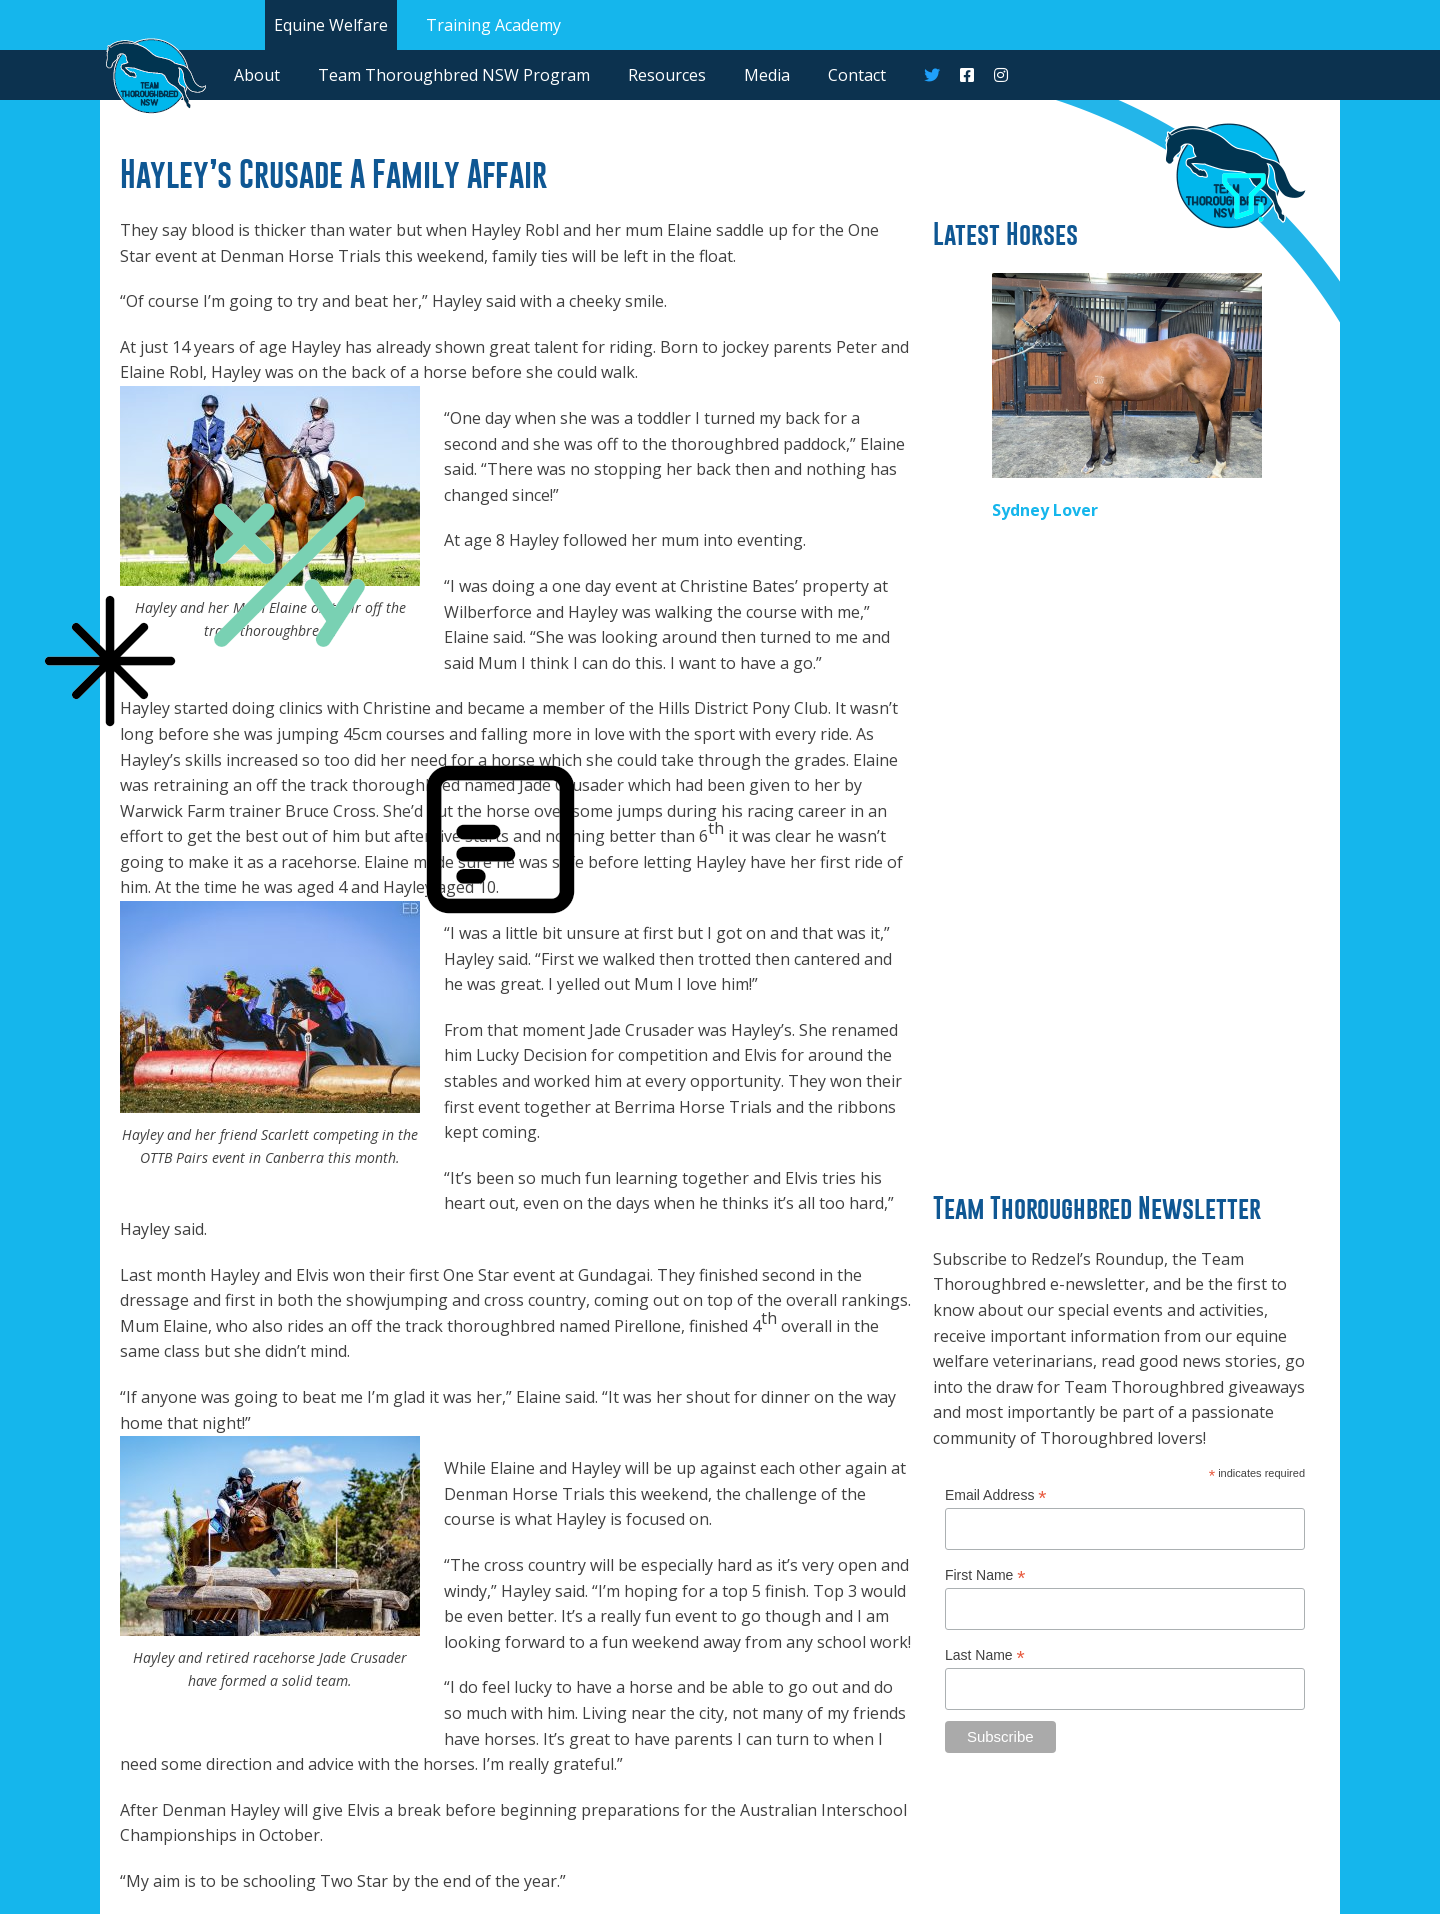 This screenshot has height=1914, width=1440. Describe the element at coordinates (111, 662) in the screenshot. I see `indicates a featured or starred item` at that location.